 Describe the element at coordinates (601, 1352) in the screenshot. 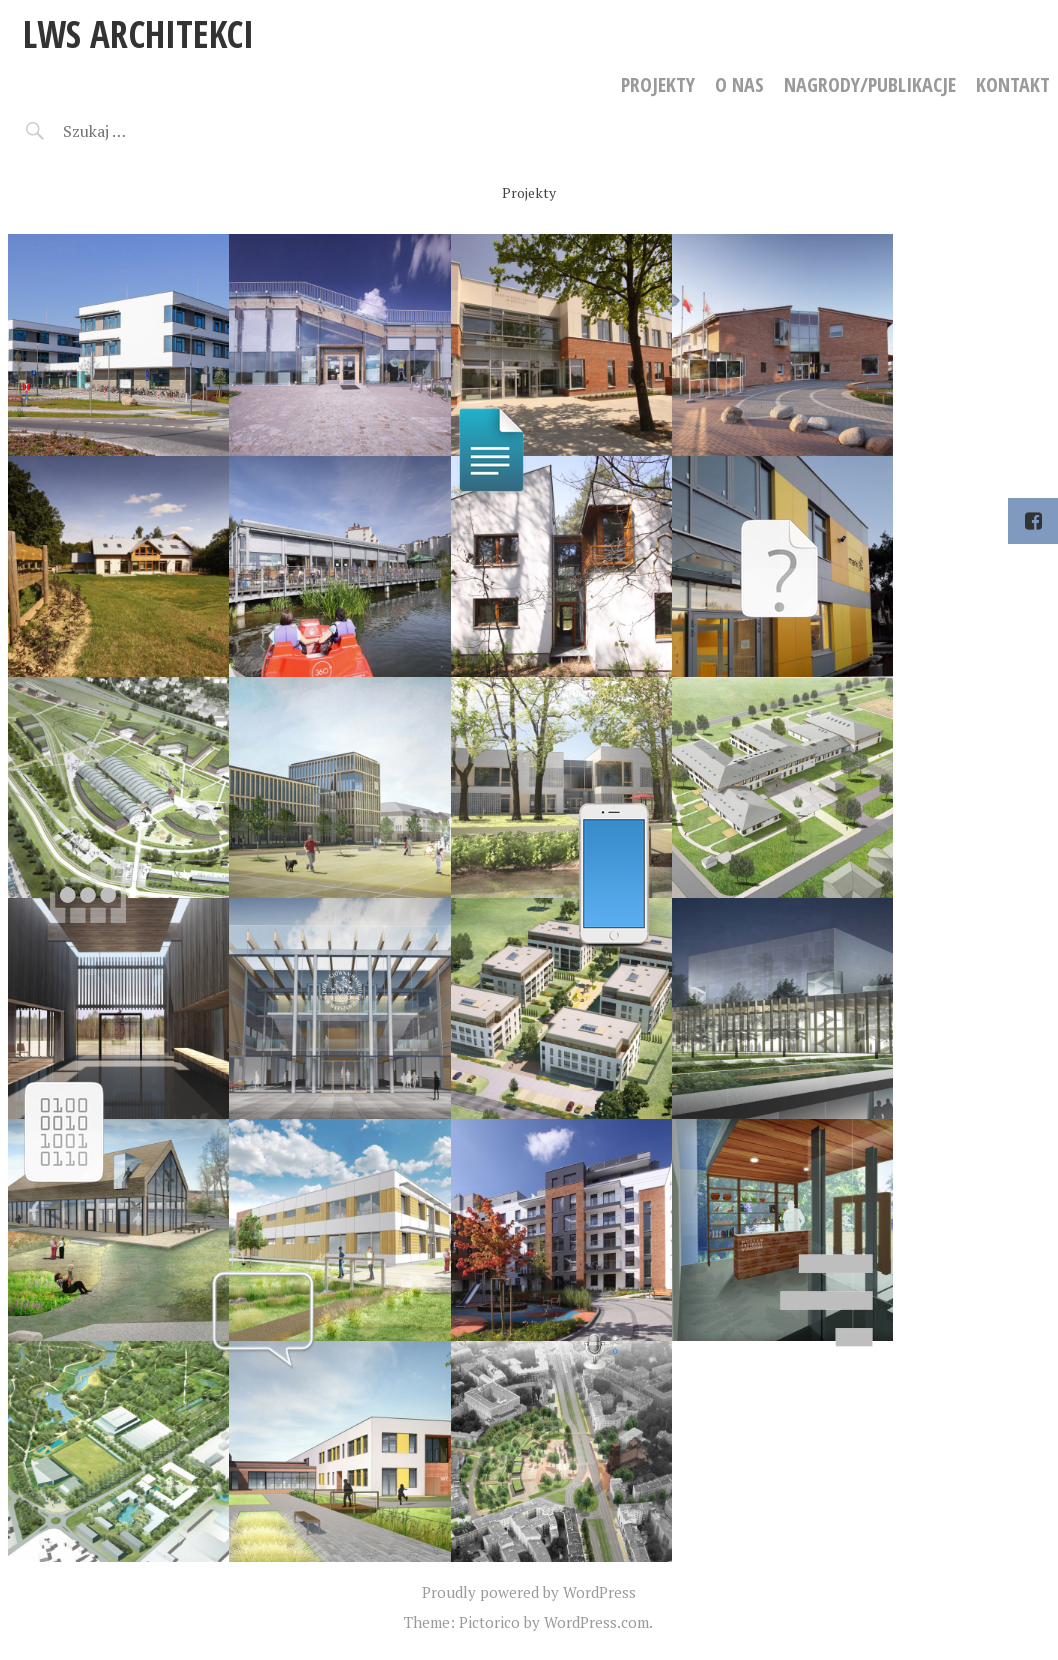

I see `microphone input level is set to low` at that location.